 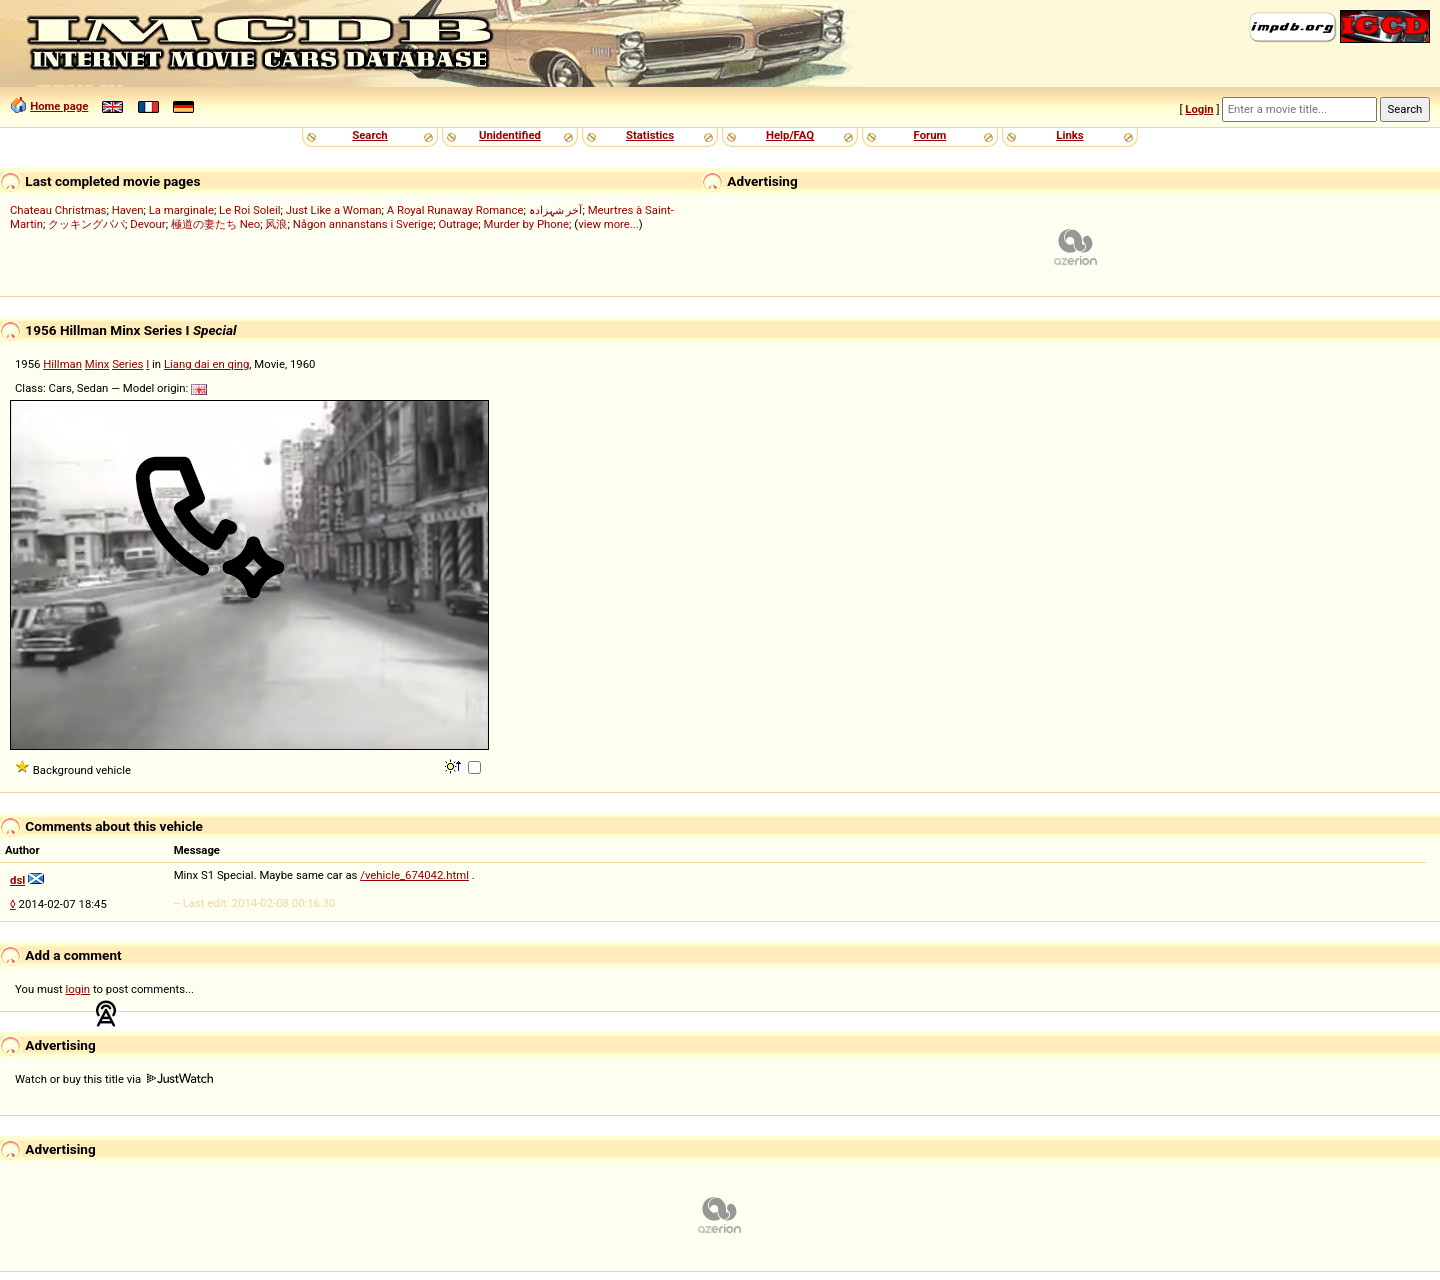 I want to click on AI-powered calling or smart call features, so click(x=205, y=519).